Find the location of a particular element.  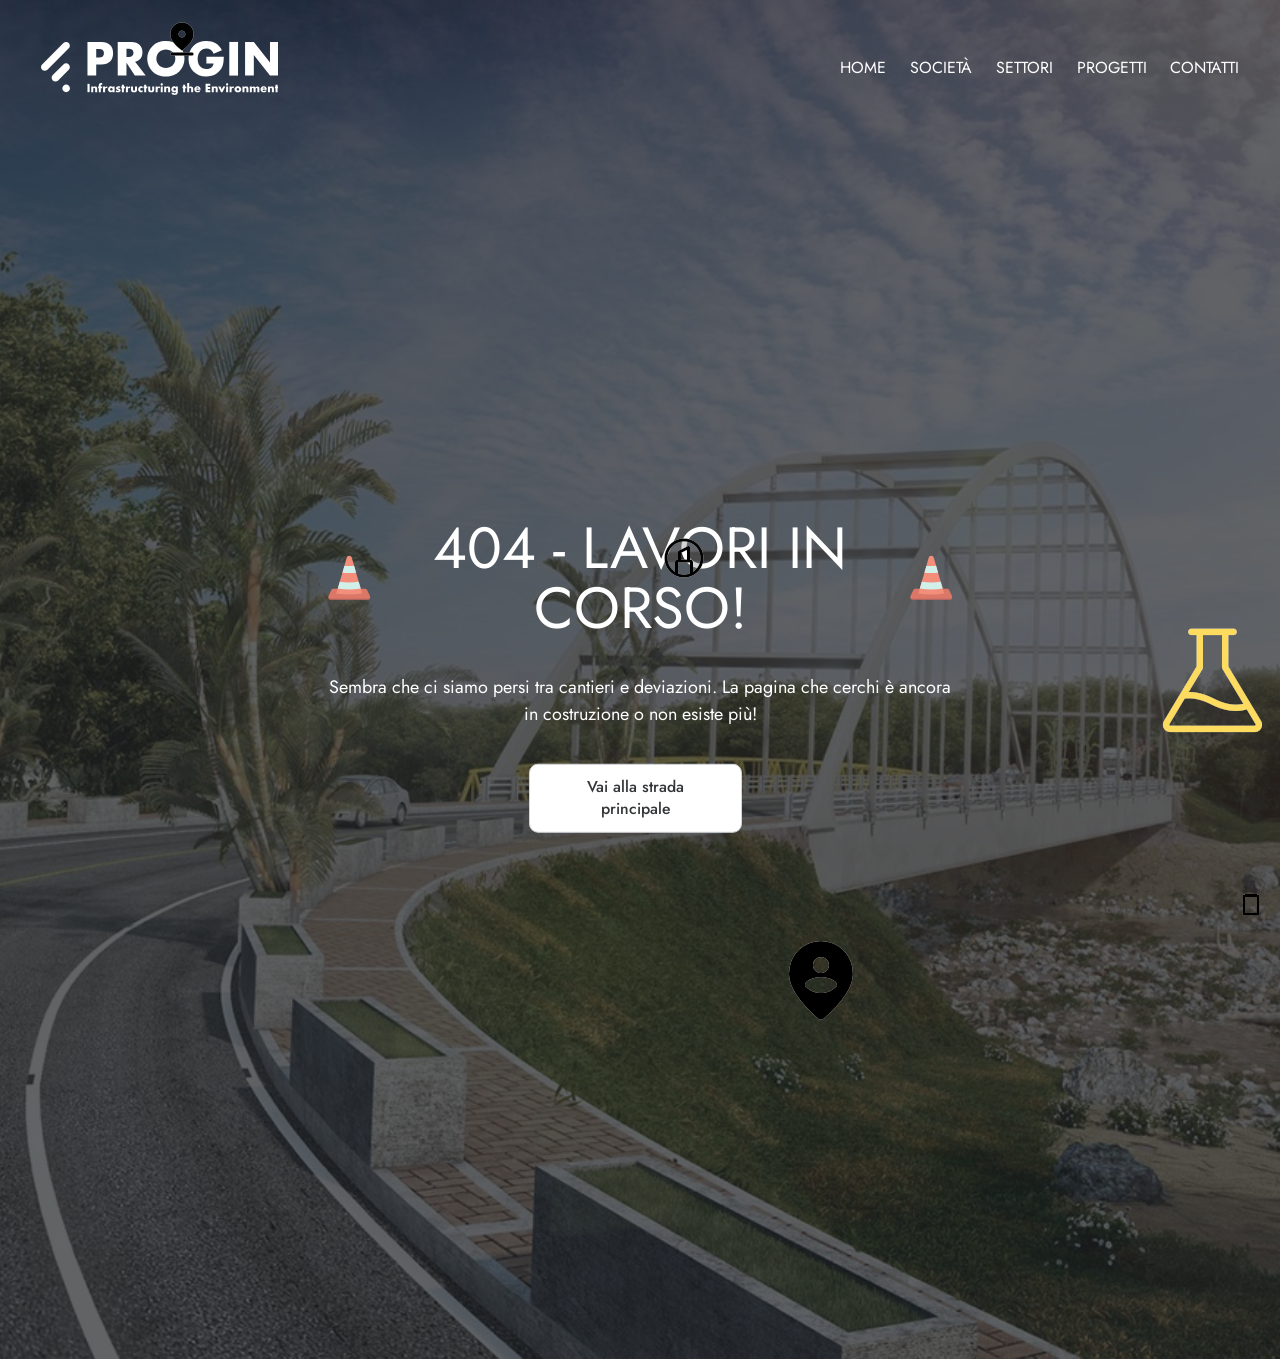

crop image to portrait orientation is located at coordinates (1251, 905).